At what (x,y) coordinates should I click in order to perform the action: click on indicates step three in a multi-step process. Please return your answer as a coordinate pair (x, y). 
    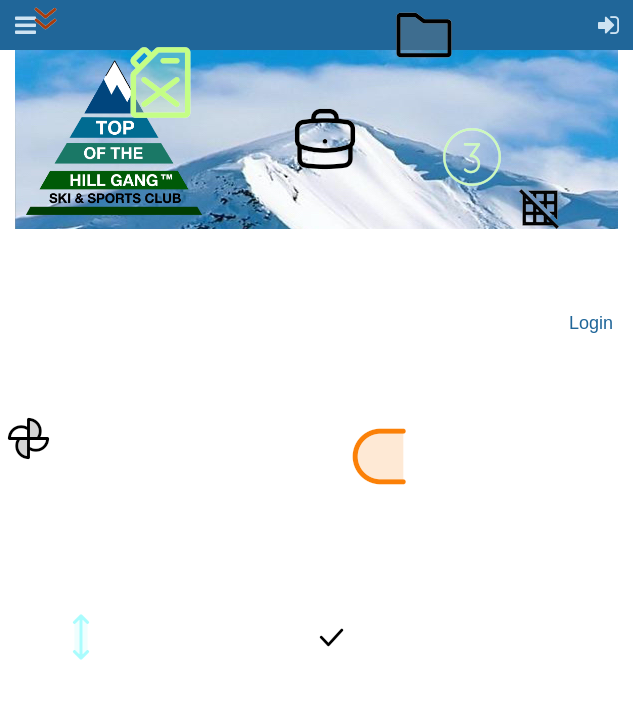
    Looking at the image, I should click on (472, 157).